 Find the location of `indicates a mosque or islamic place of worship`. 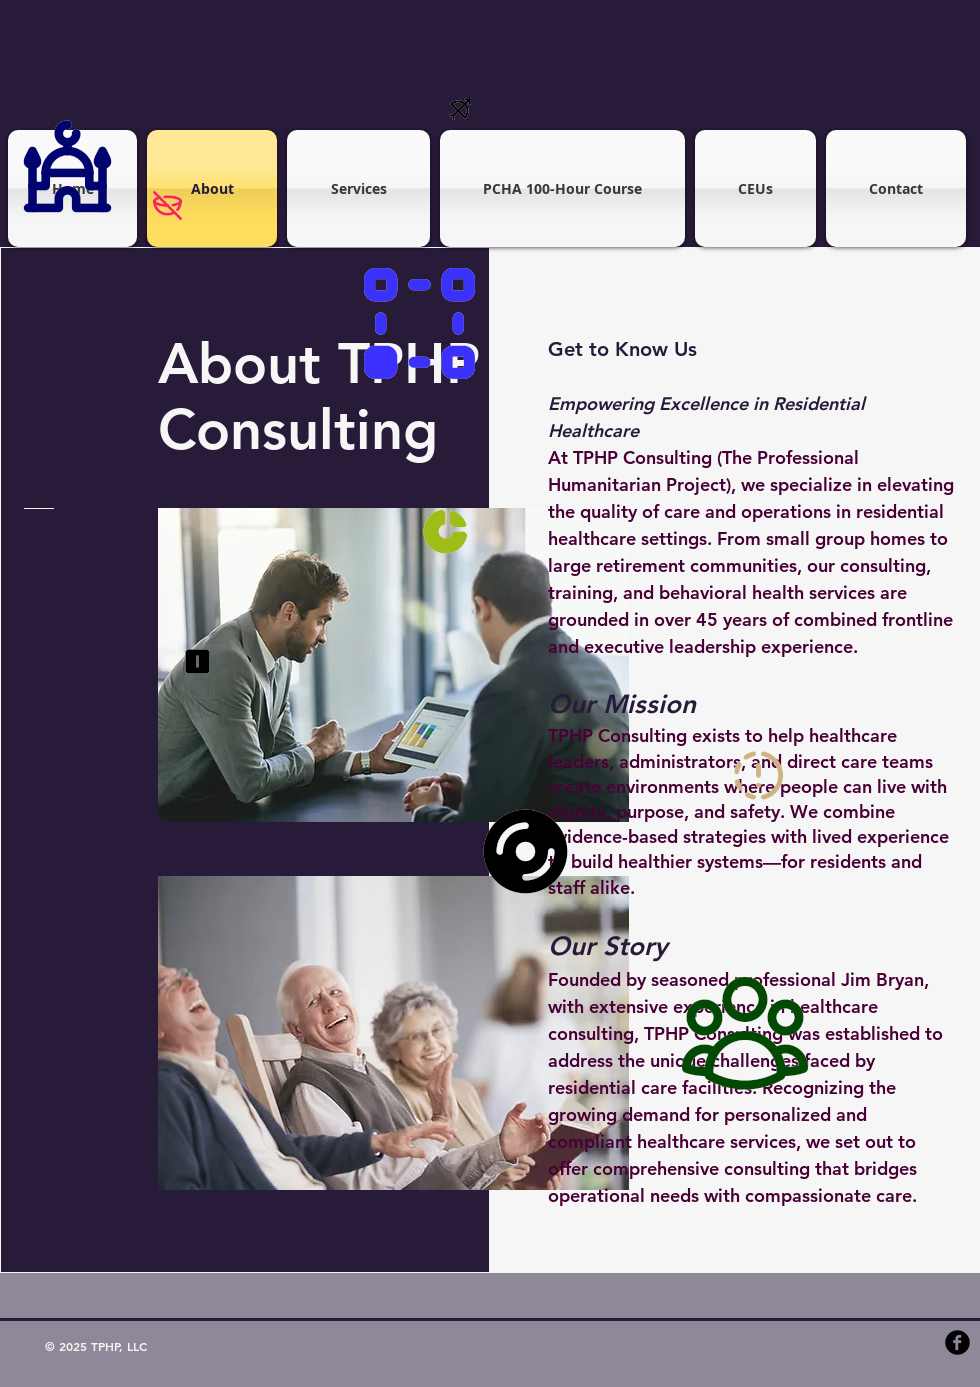

indicates a mosque or islamic place of worship is located at coordinates (67, 168).